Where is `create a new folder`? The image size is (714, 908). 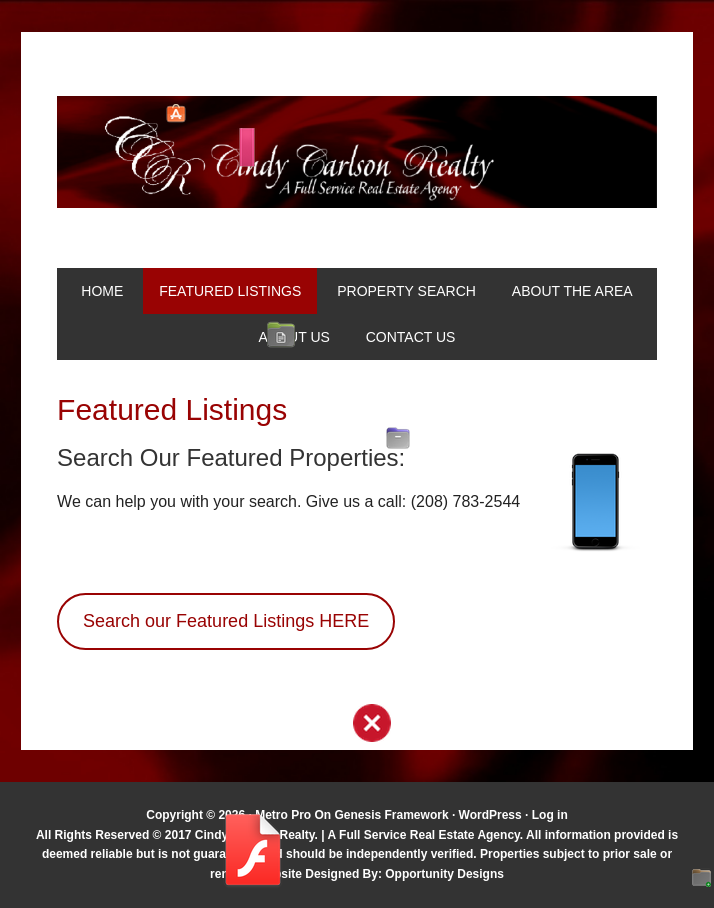 create a new folder is located at coordinates (701, 877).